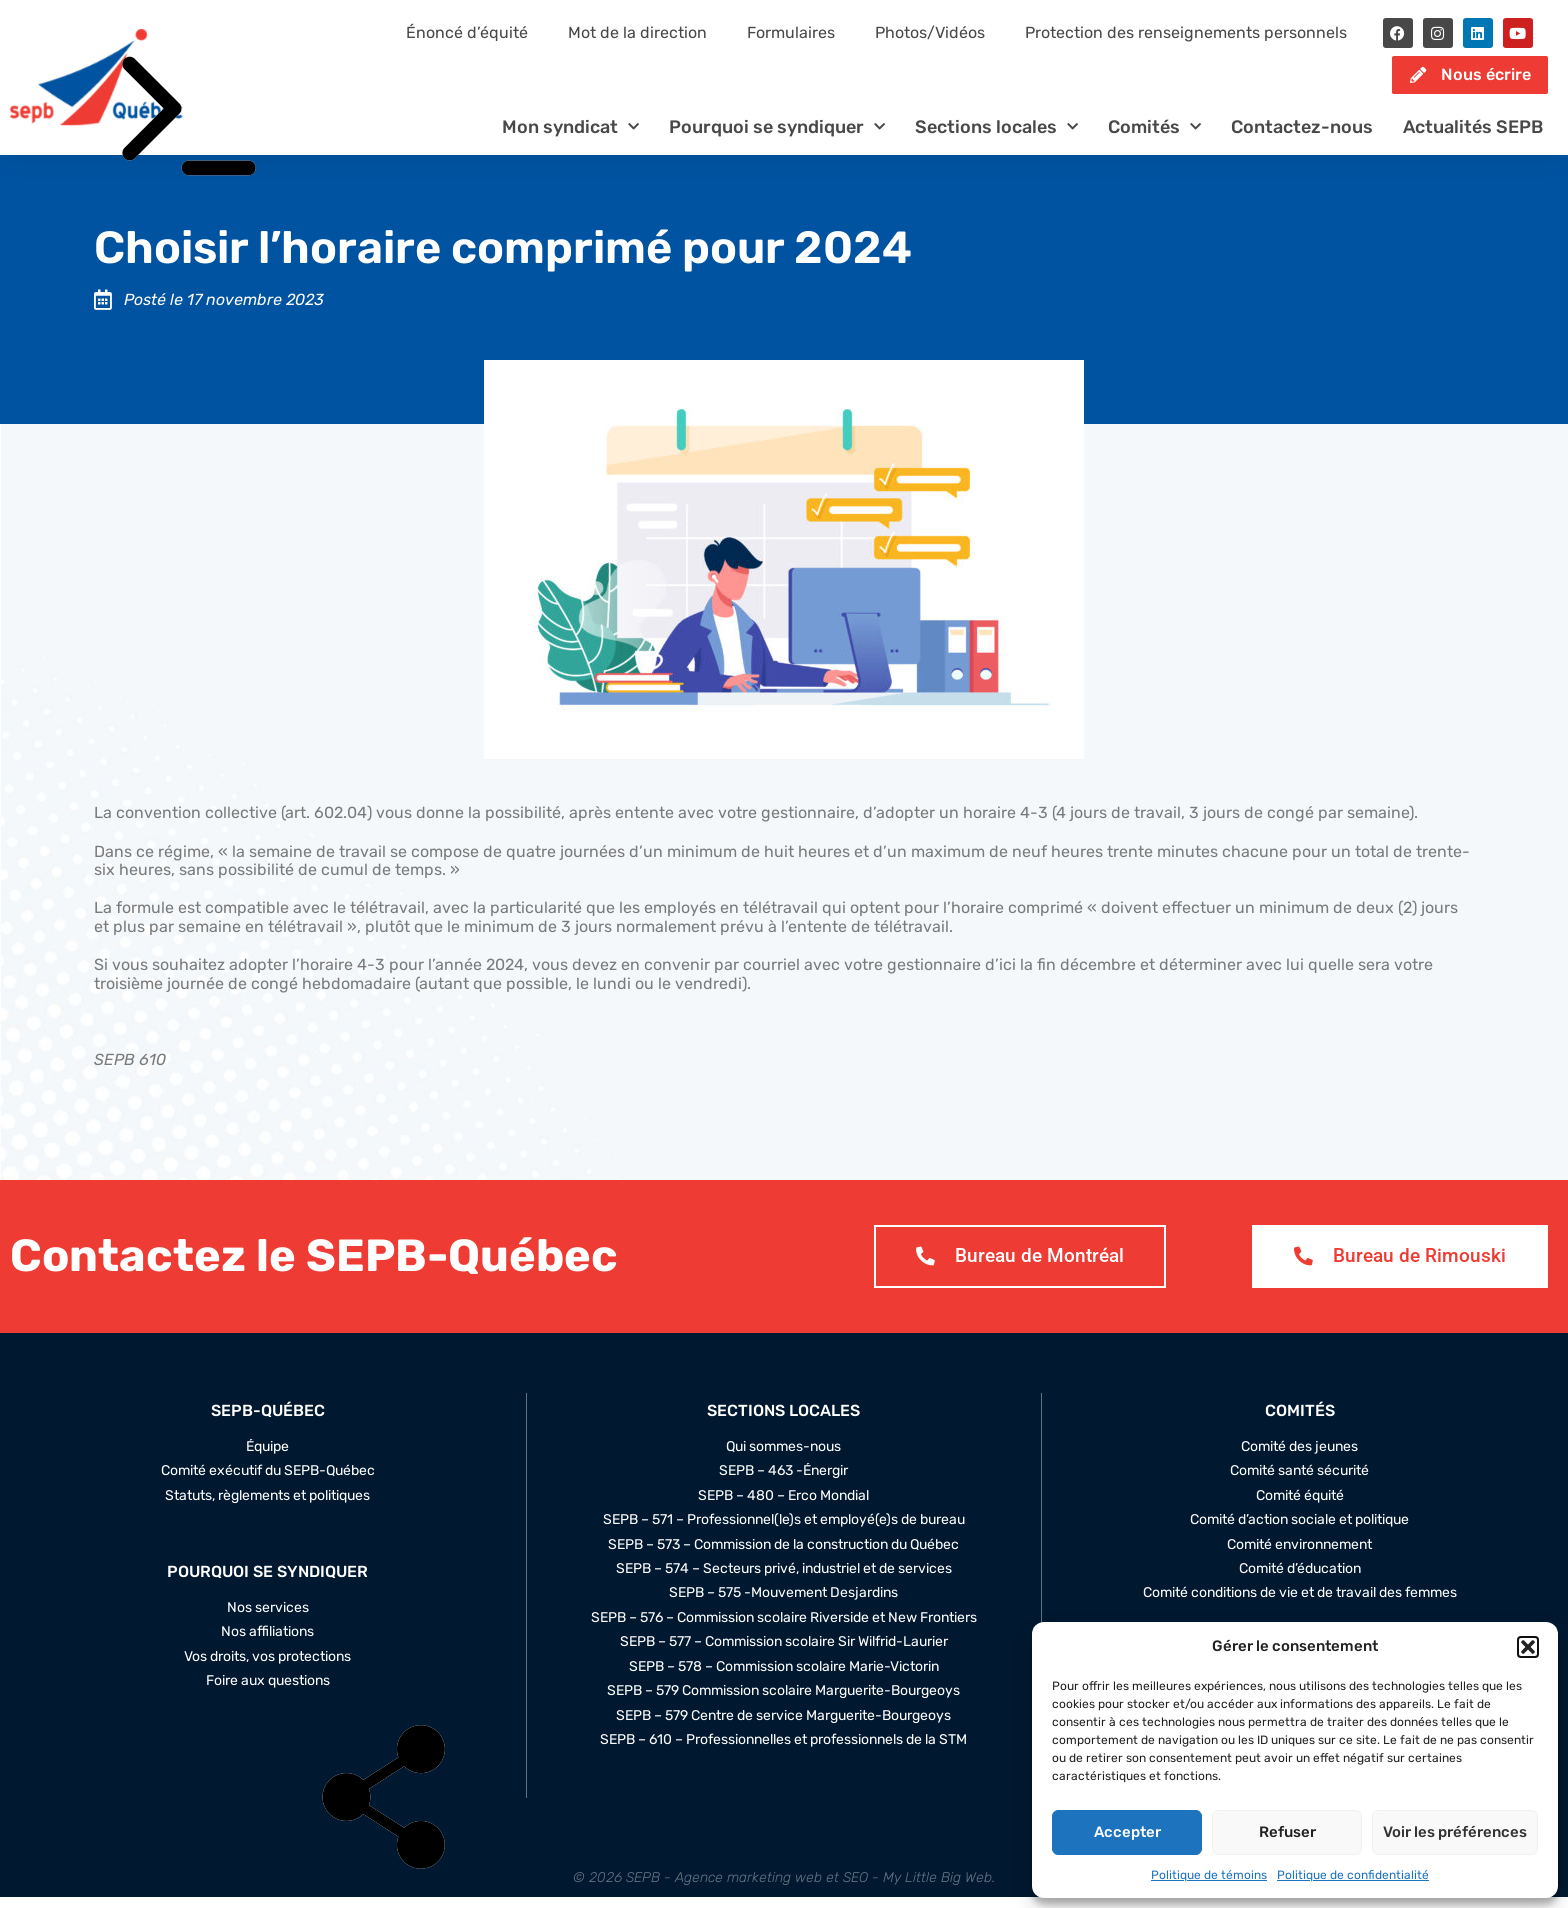  I want to click on share content to social networks, so click(389, 1797).